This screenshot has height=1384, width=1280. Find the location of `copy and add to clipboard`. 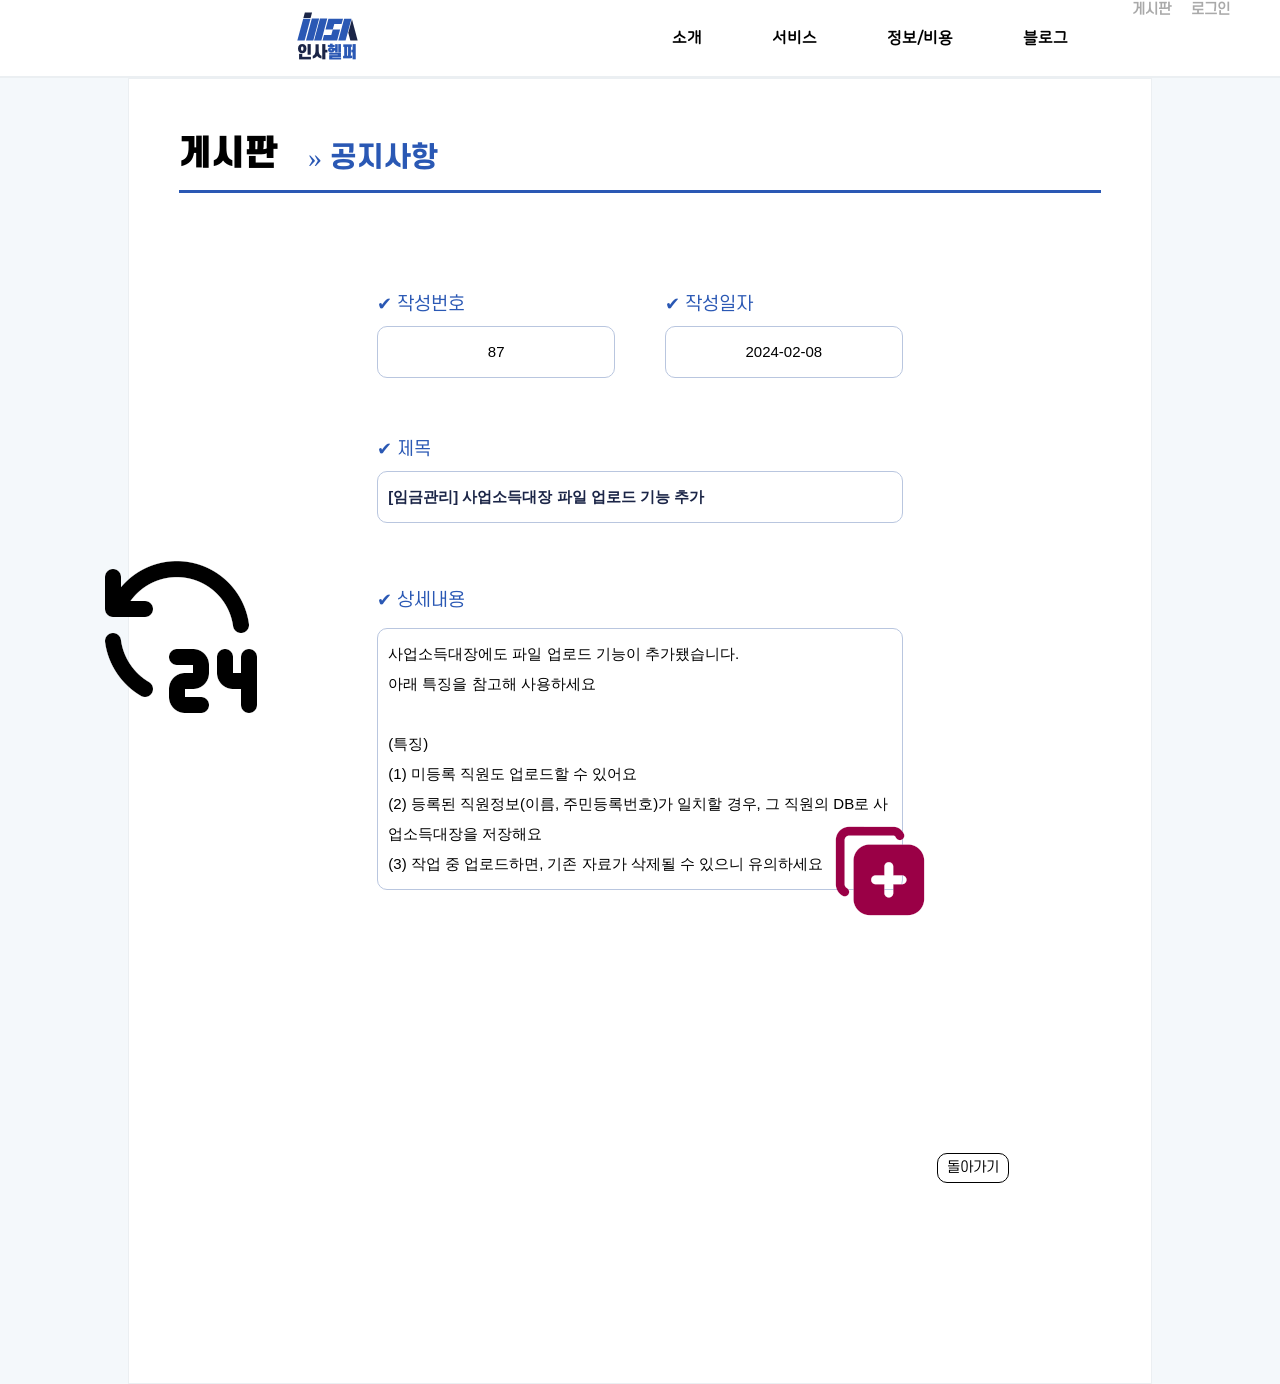

copy and add to clipboard is located at coordinates (880, 871).